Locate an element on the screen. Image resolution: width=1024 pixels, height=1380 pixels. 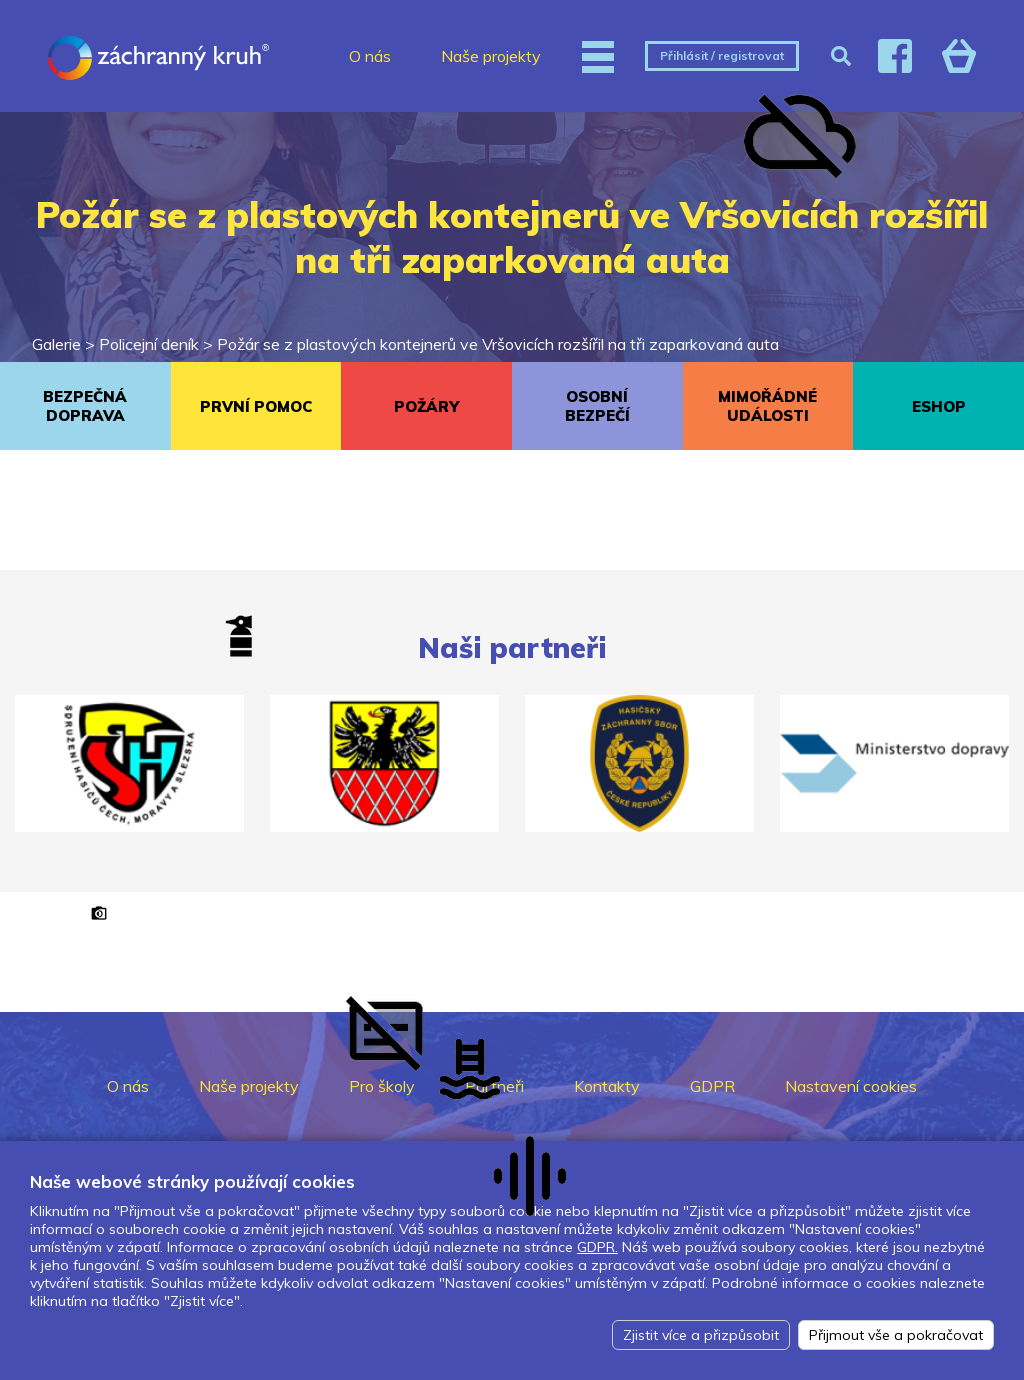
apply black and white filter to photos is located at coordinates (99, 913).